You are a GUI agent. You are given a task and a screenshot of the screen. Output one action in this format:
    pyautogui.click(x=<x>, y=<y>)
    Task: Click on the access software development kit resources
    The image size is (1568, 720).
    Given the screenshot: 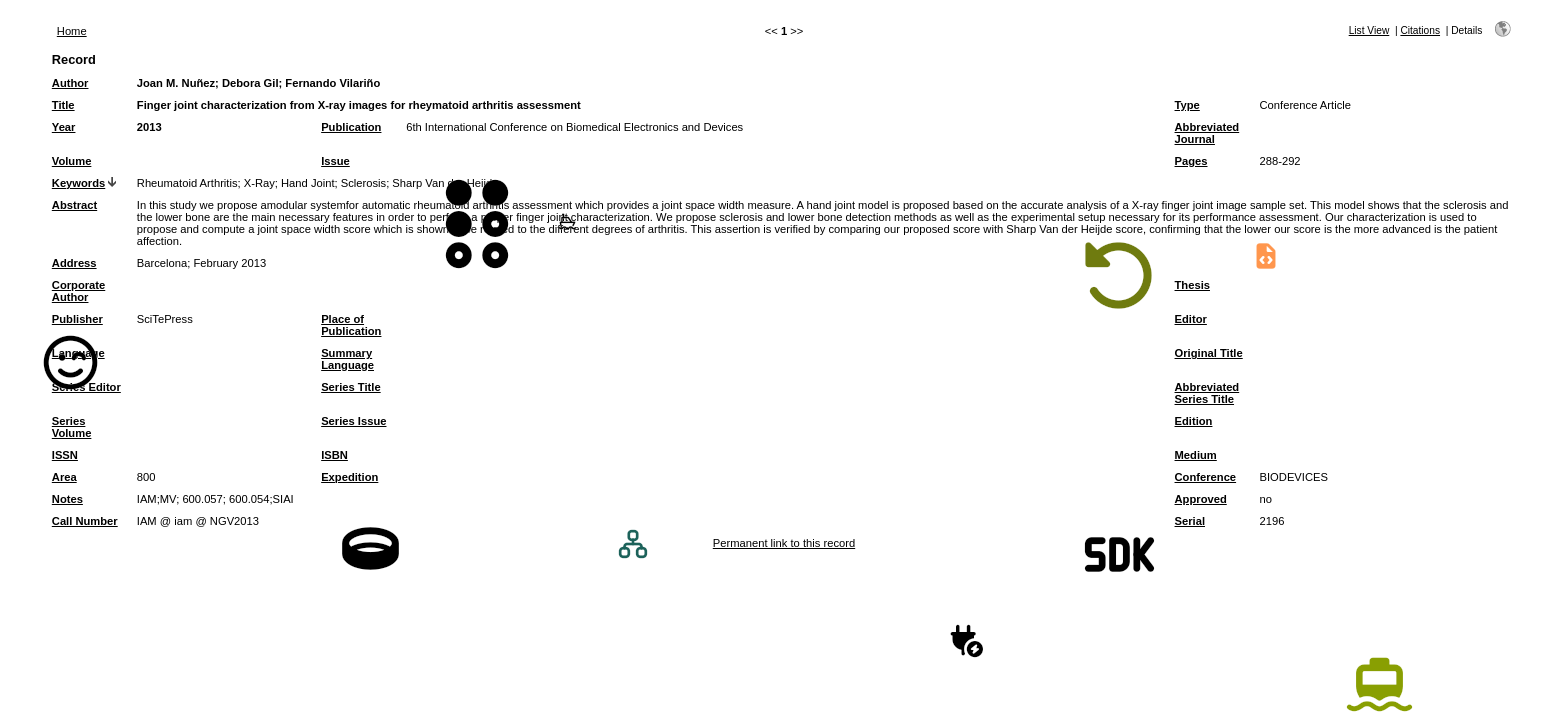 What is the action you would take?
    pyautogui.click(x=1119, y=554)
    